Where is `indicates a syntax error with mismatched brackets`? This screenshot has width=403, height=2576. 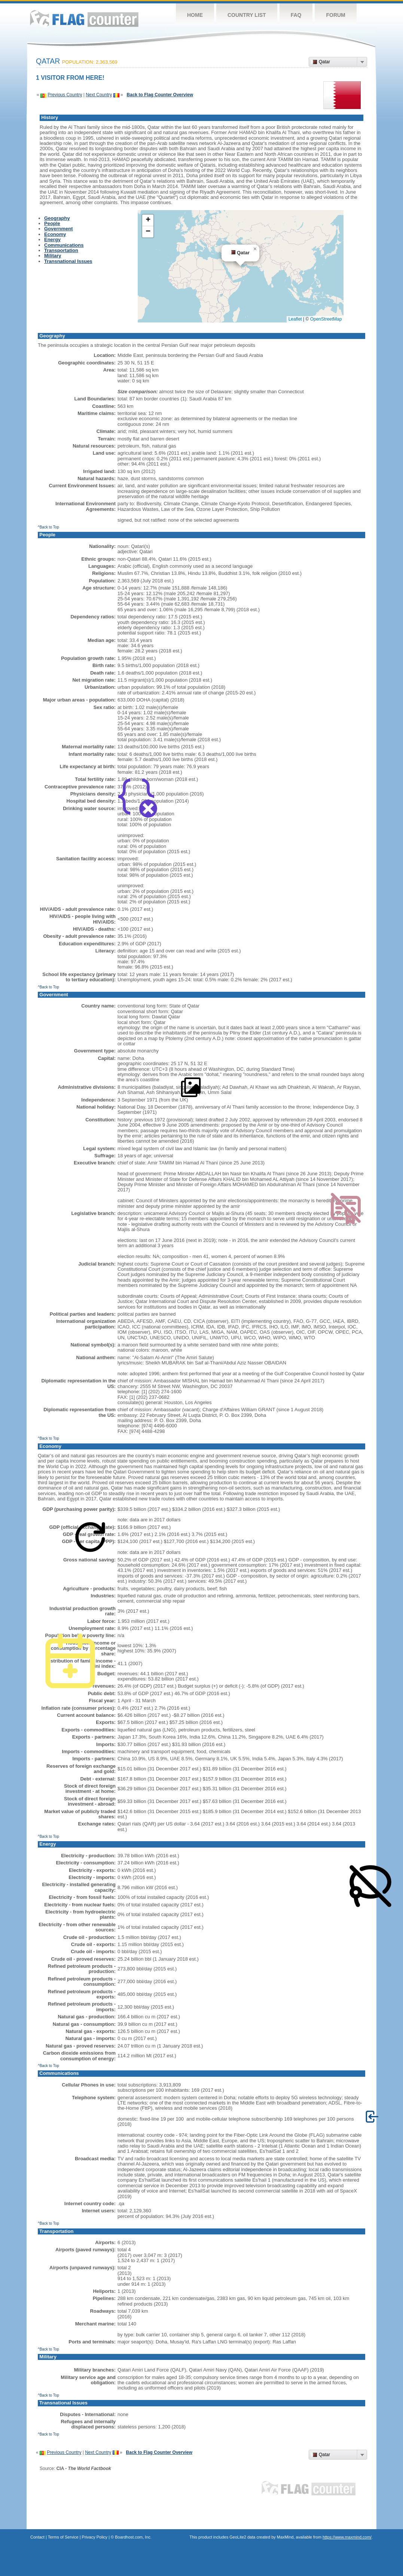
indicates a syntax error with mismatched brackets is located at coordinates (136, 797).